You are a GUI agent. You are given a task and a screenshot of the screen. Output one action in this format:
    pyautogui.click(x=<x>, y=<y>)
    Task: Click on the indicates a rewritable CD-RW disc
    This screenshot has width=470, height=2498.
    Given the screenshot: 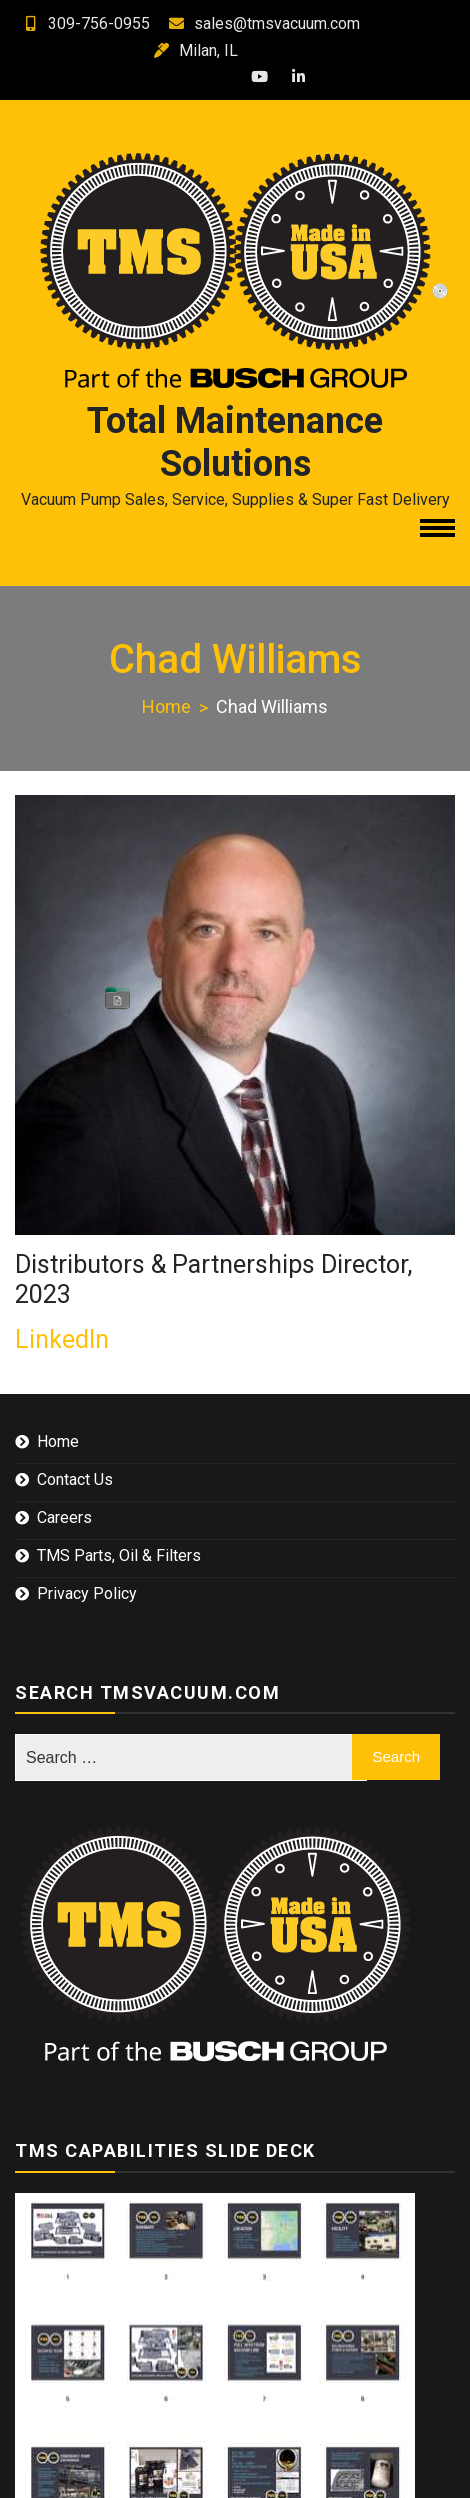 What is the action you would take?
    pyautogui.click(x=440, y=291)
    